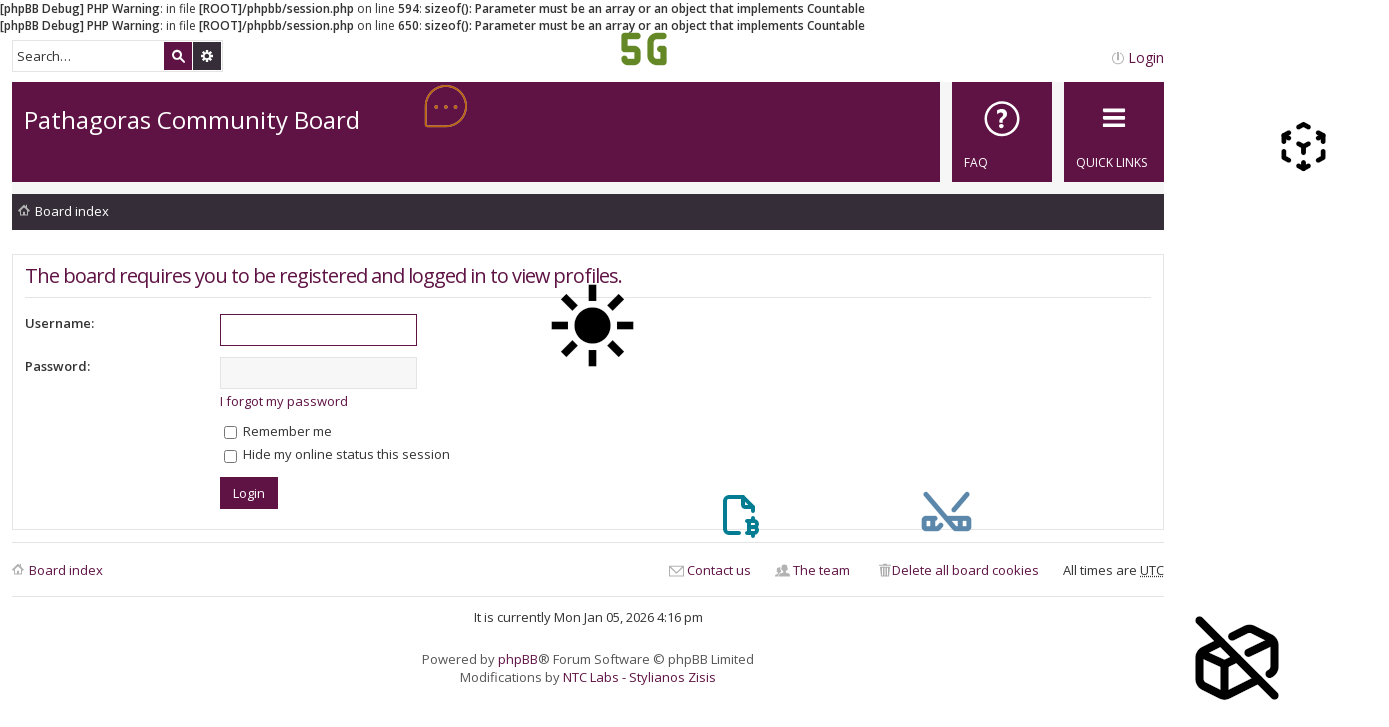 The width and height of the screenshot is (1389, 727). I want to click on toggle light mode or bright display, so click(592, 325).